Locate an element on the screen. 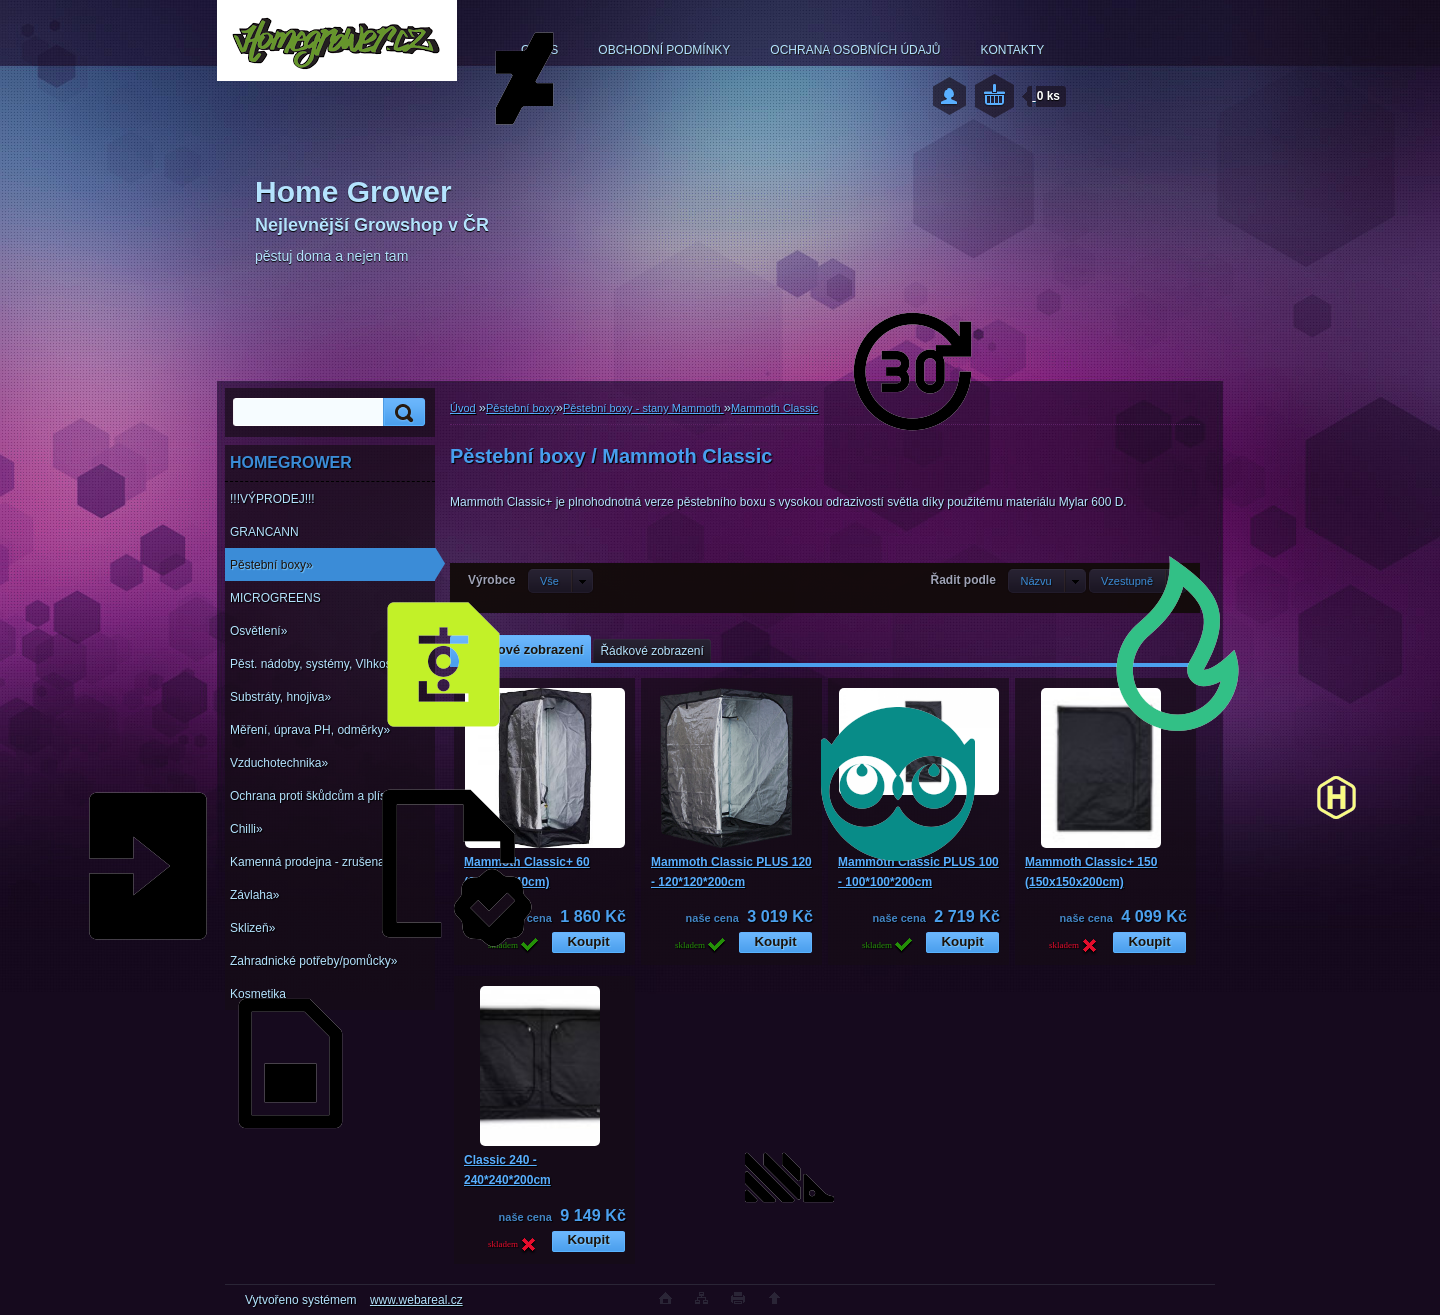 Image resolution: width=1440 pixels, height=1315 pixels. manage sim card settings is located at coordinates (290, 1063).